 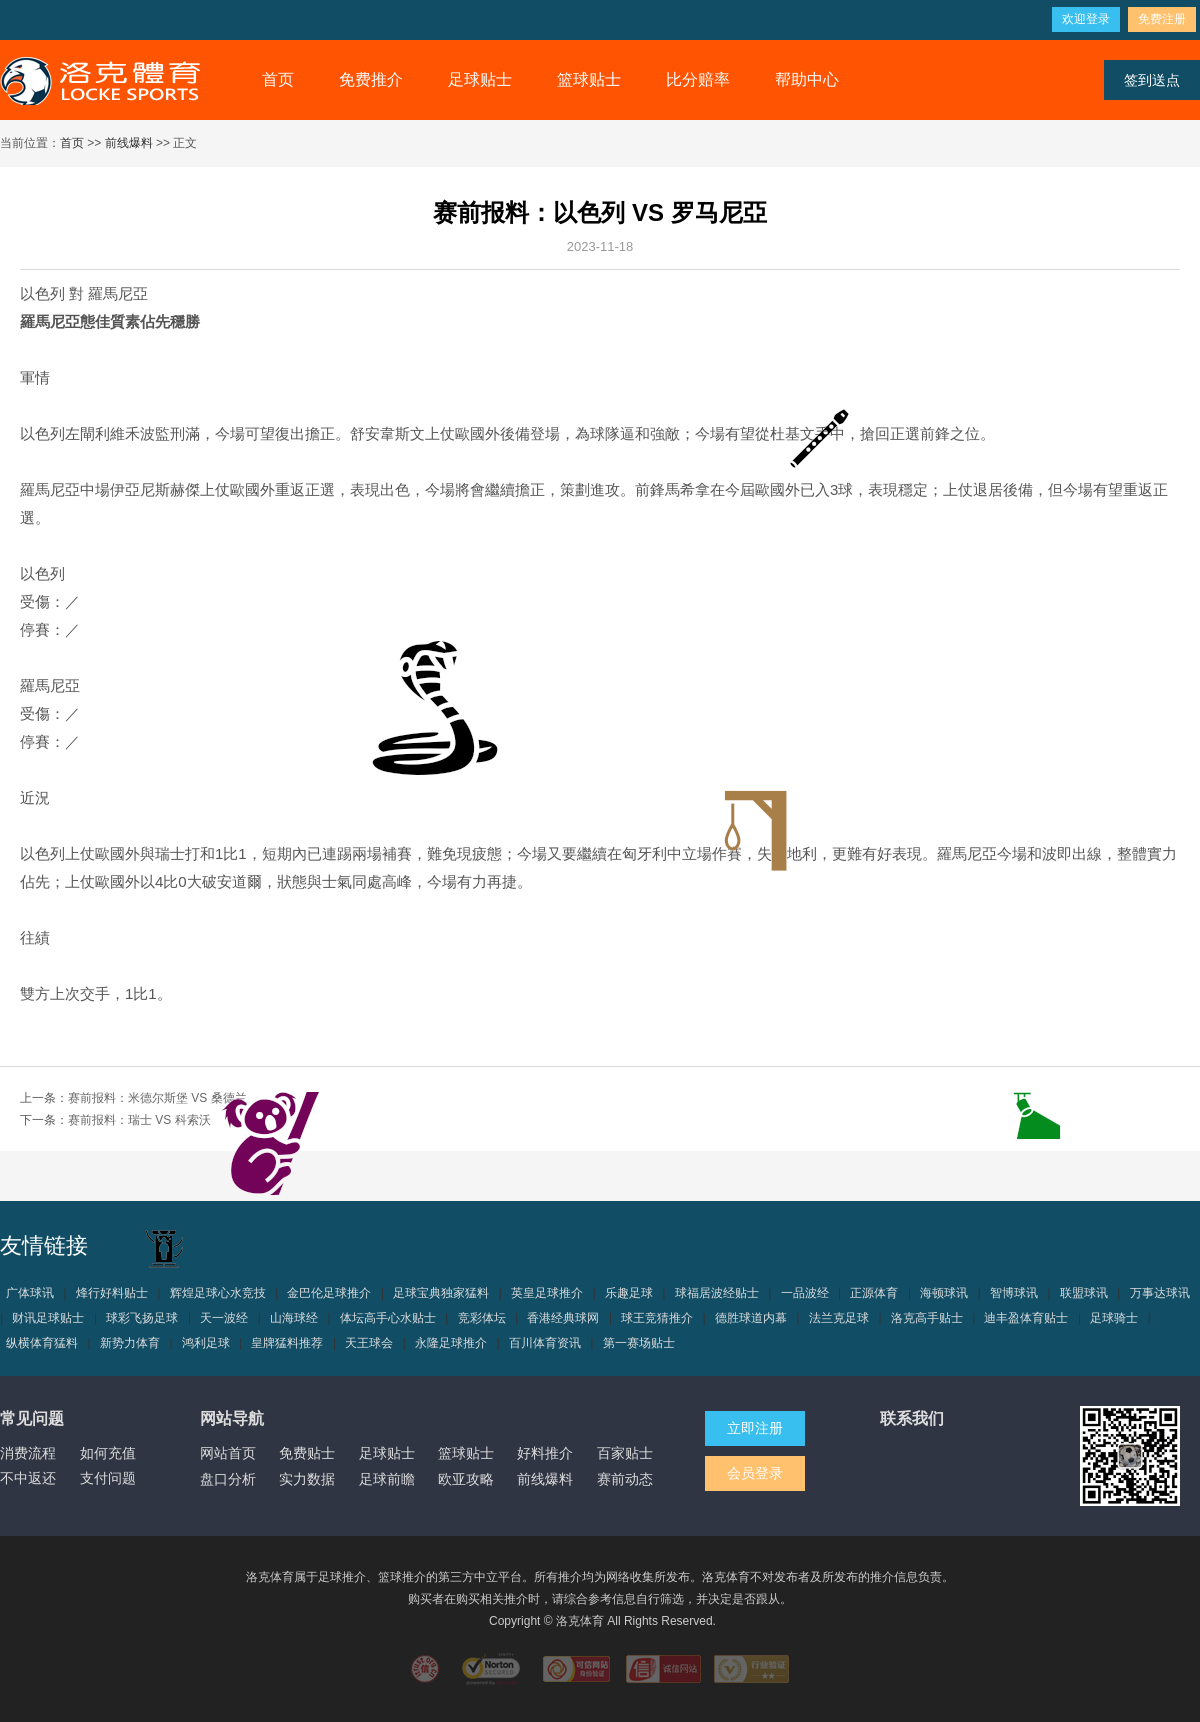 I want to click on adjust stage or spotlight settings, so click(x=1037, y=1116).